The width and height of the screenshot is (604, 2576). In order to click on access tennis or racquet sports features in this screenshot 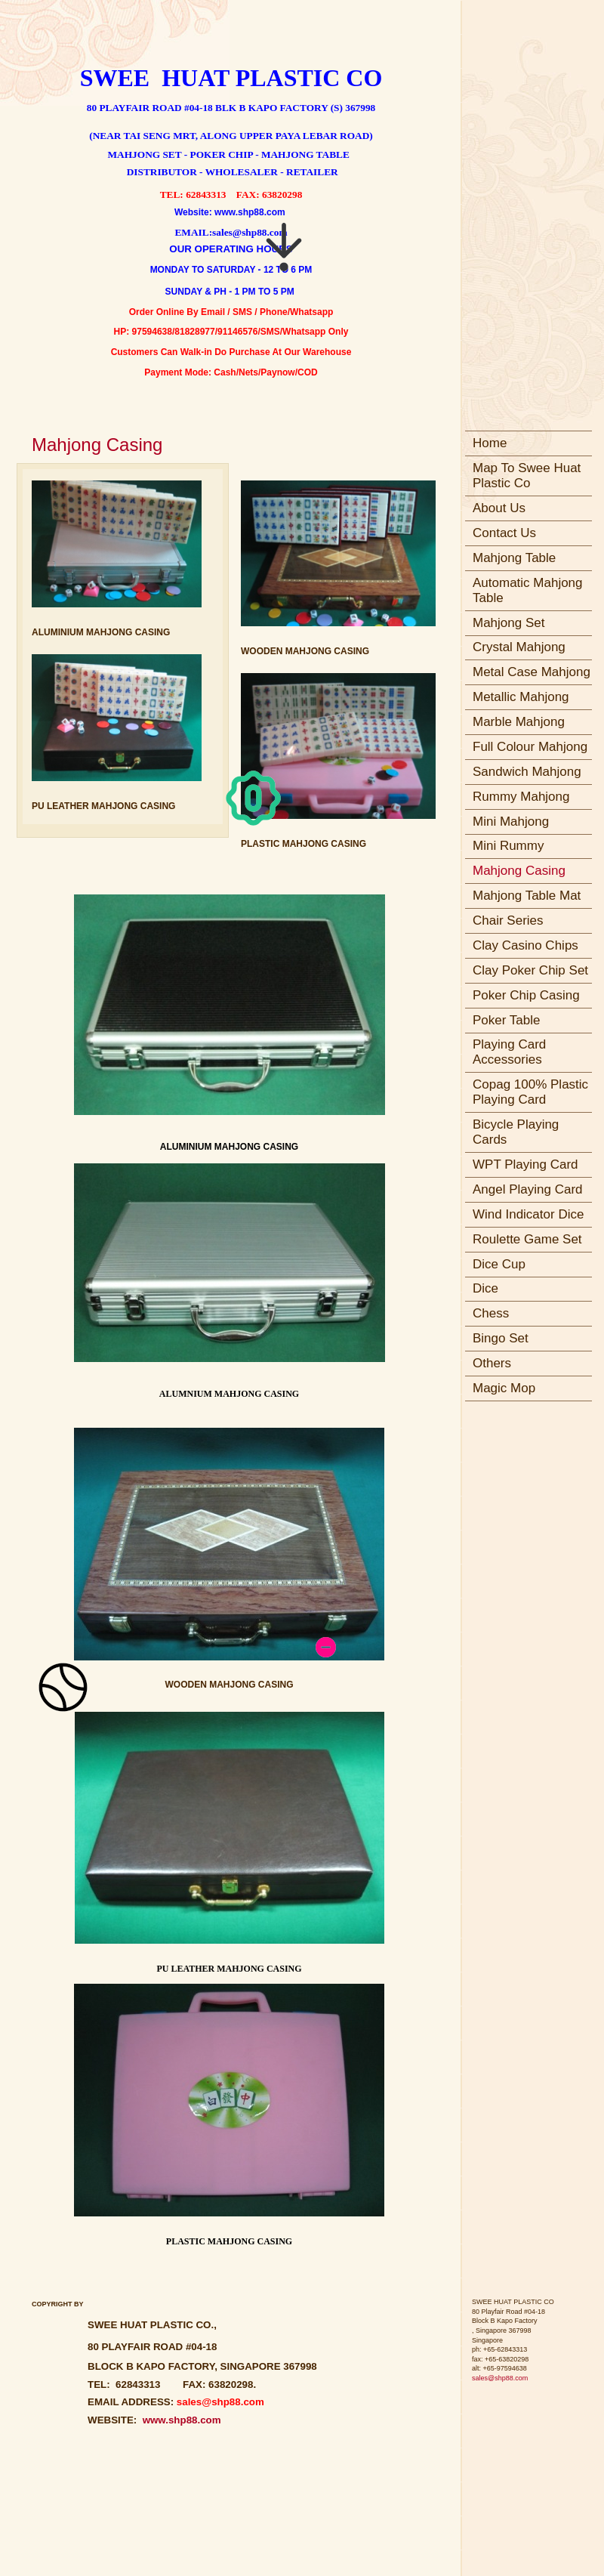, I will do `click(63, 1687)`.